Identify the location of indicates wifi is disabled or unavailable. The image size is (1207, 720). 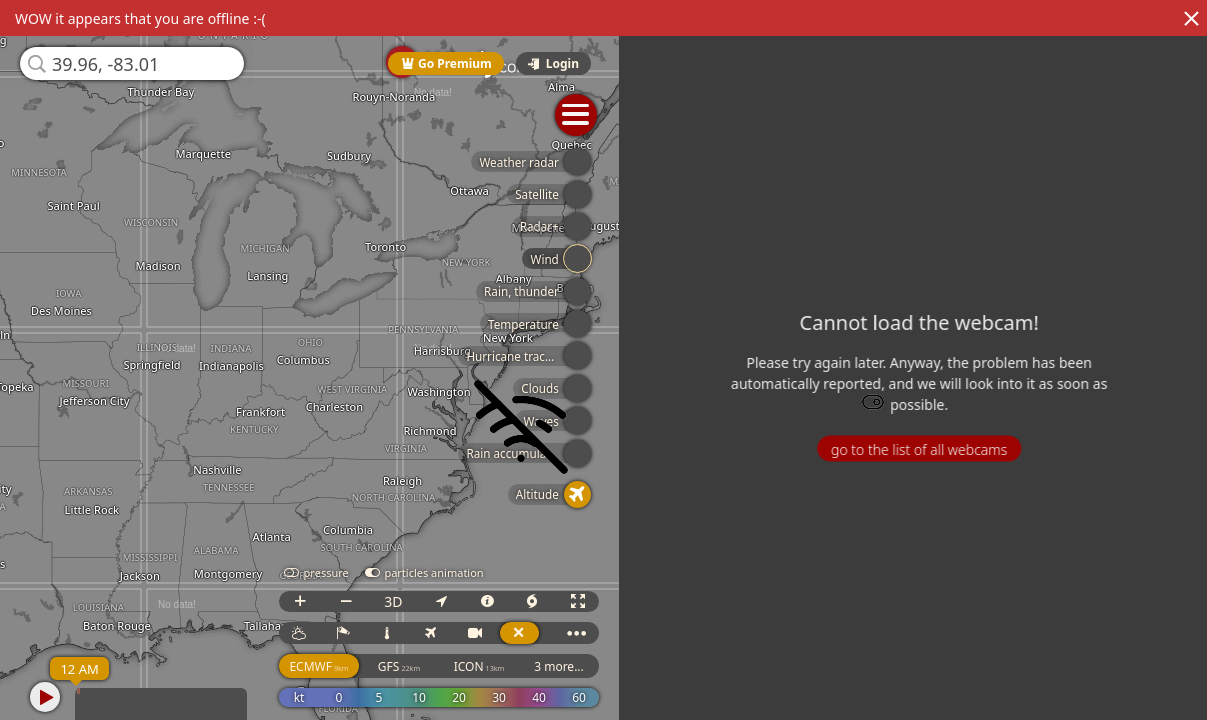
(521, 427).